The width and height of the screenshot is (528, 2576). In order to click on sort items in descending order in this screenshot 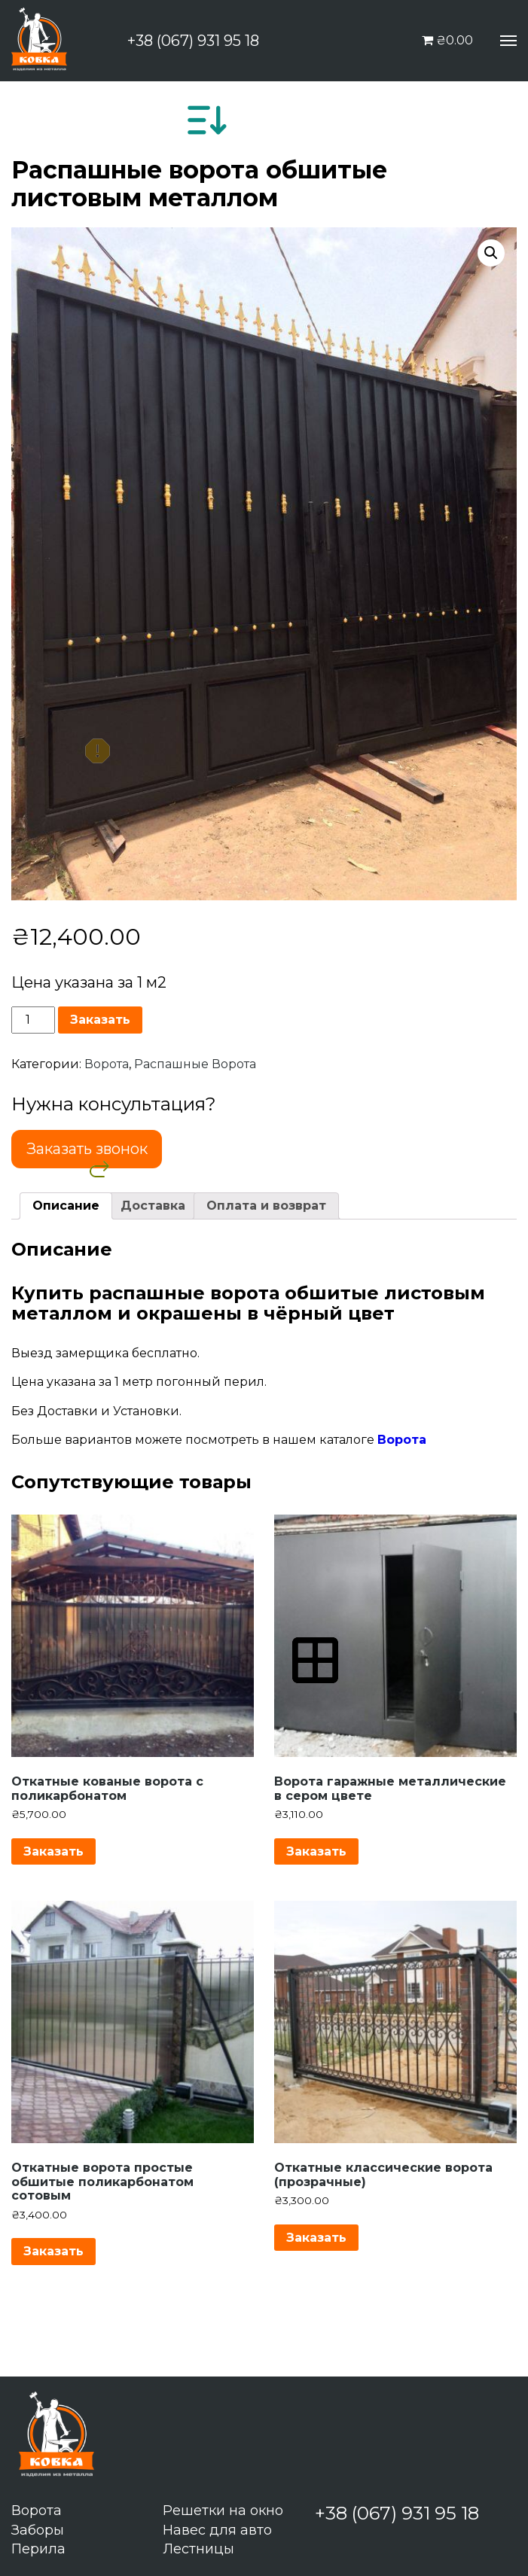, I will do `click(206, 120)`.